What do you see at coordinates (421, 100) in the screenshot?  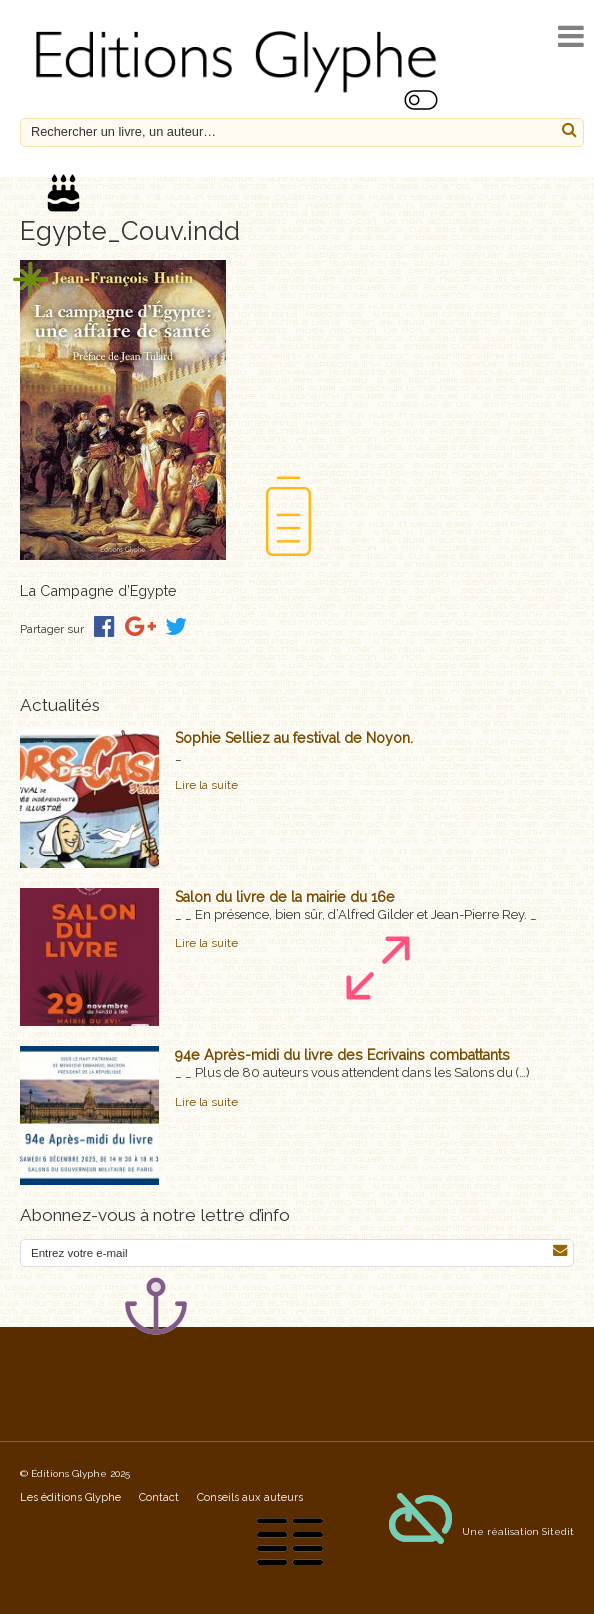 I see `toggle switch in off position` at bounding box center [421, 100].